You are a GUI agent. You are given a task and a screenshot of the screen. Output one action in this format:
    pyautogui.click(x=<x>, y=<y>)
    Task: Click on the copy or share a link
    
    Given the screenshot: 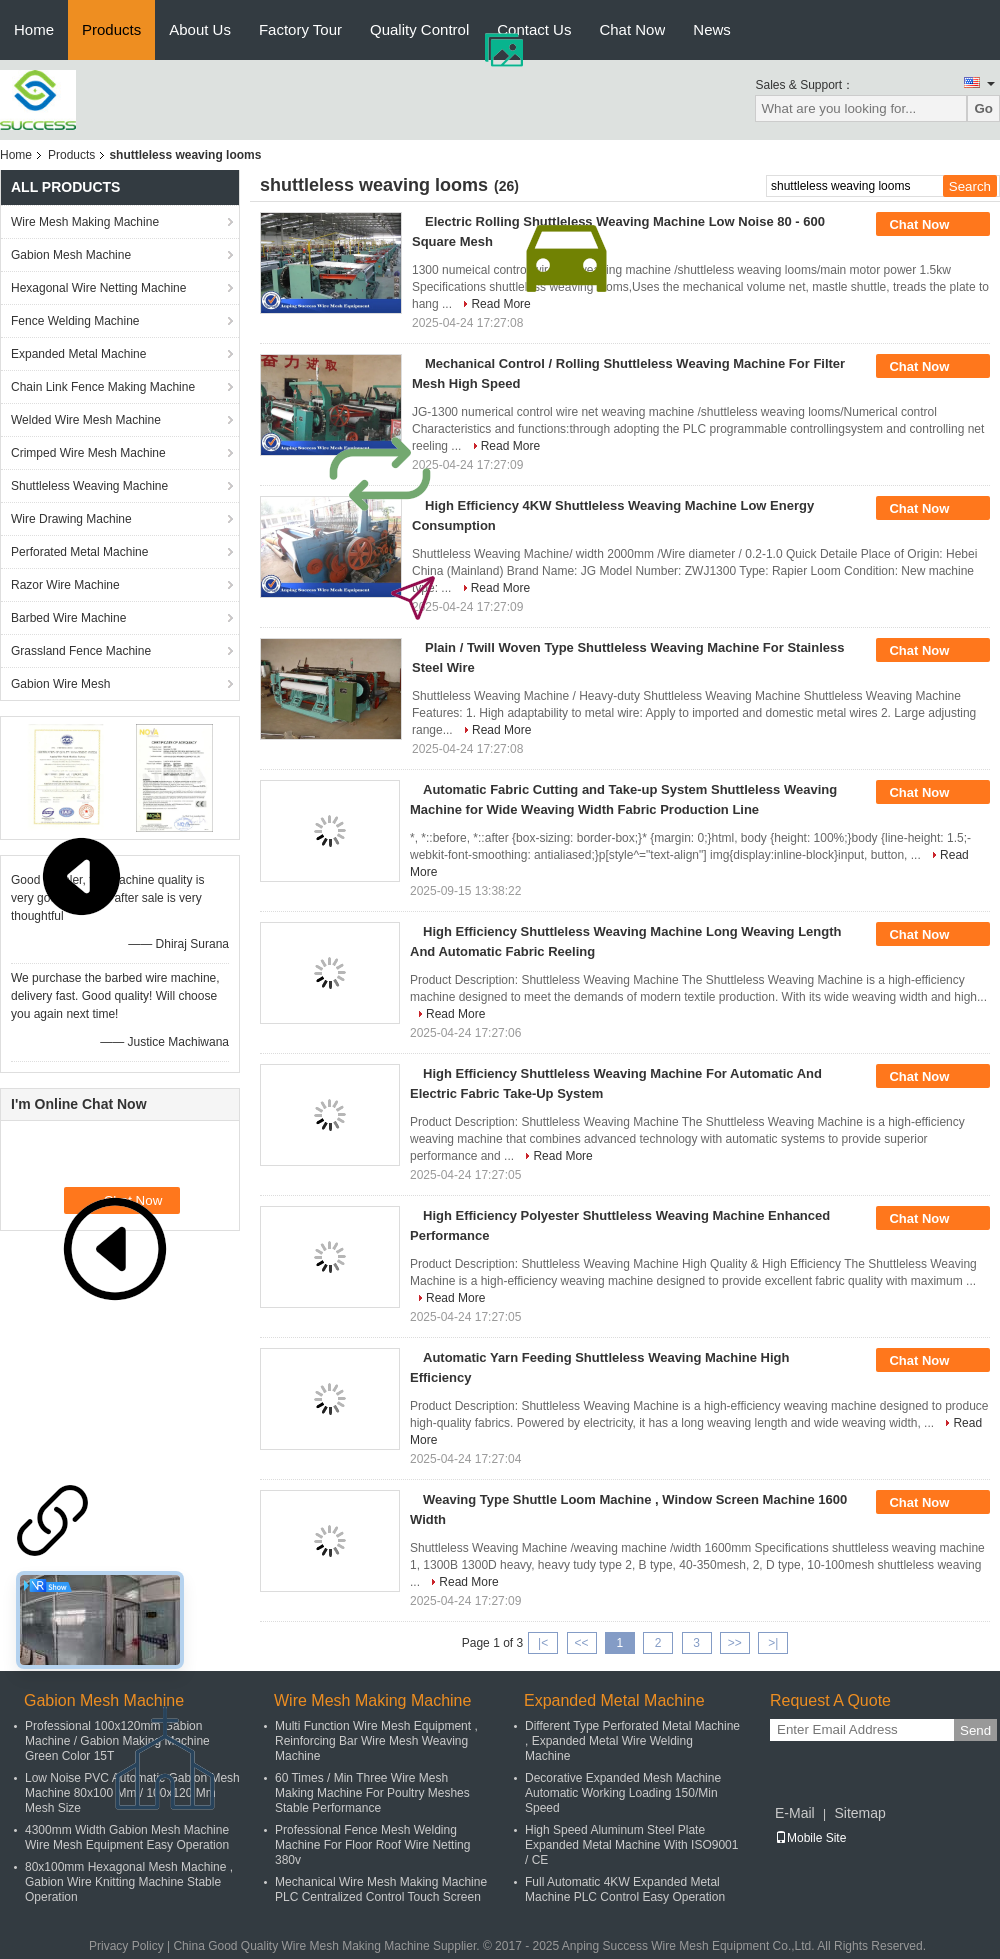 What is the action you would take?
    pyautogui.click(x=52, y=1520)
    